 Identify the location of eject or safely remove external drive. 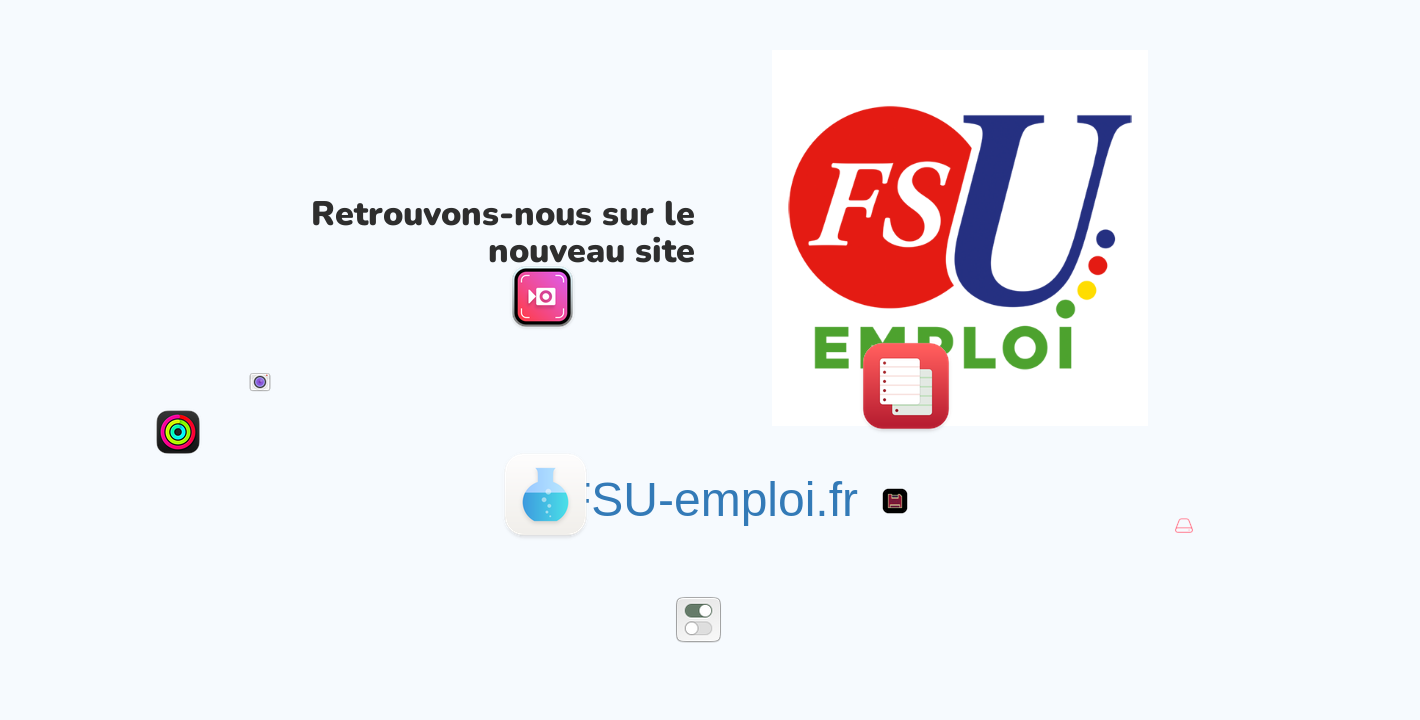
(1184, 525).